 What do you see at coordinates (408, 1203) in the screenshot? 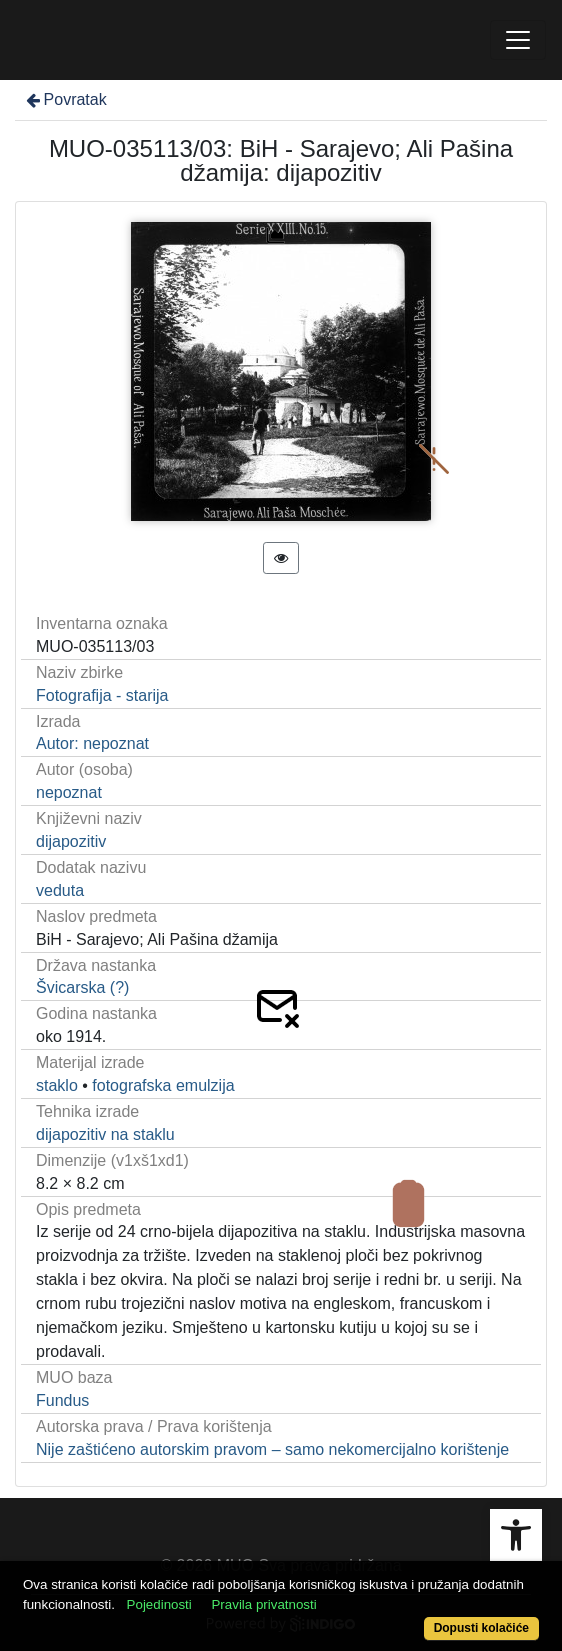
I see `indicates full battery charge status` at bounding box center [408, 1203].